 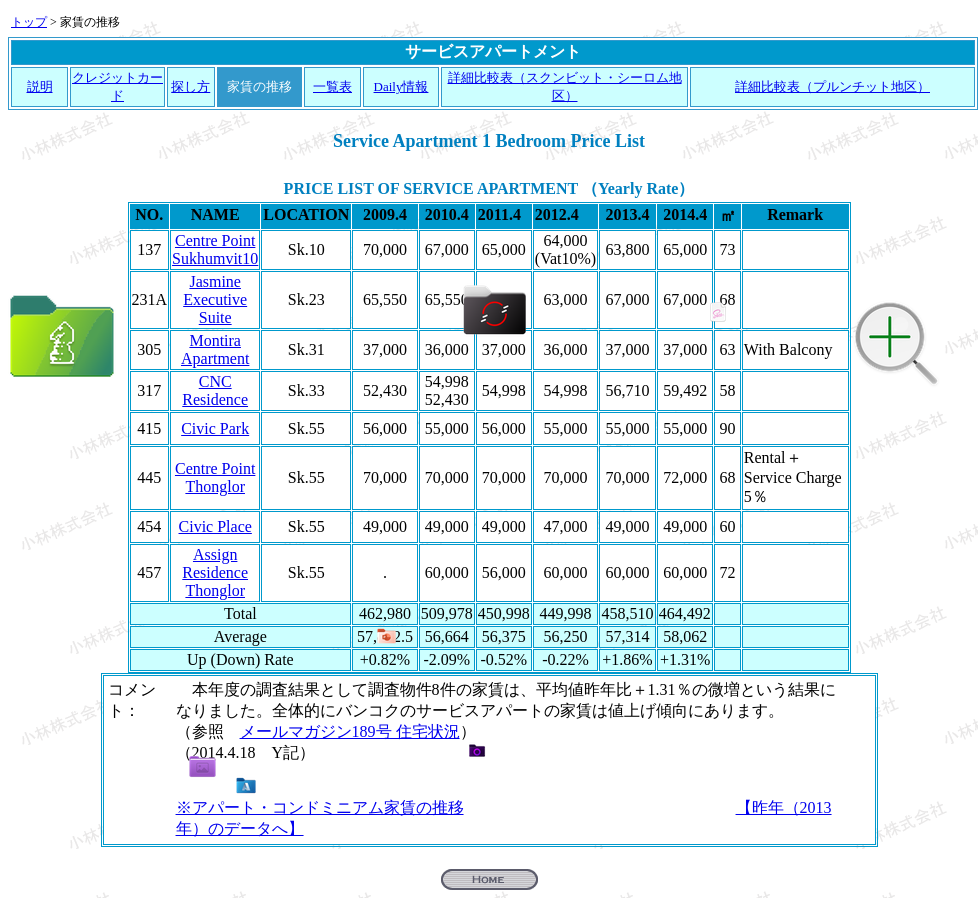 What do you see at coordinates (202, 766) in the screenshot?
I see `open your images folder` at bounding box center [202, 766].